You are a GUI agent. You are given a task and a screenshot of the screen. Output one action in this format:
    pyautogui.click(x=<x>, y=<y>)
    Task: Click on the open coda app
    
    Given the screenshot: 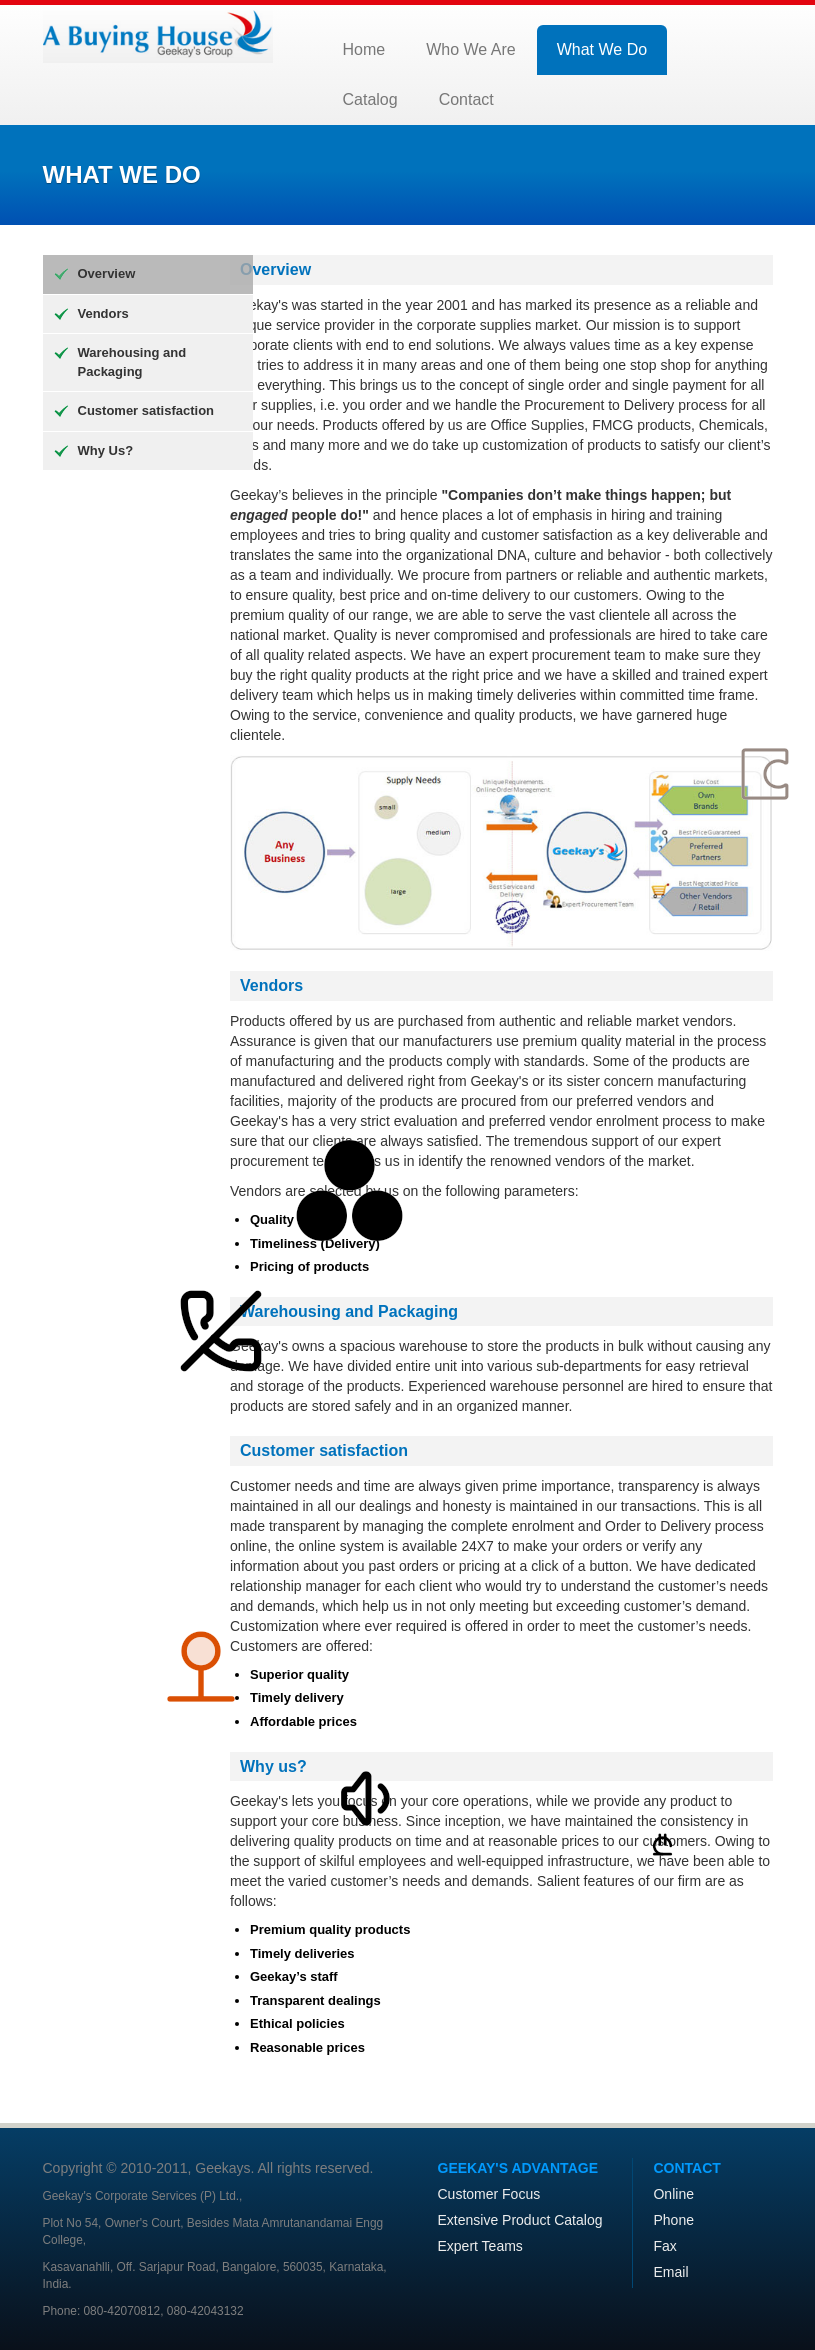 What is the action you would take?
    pyautogui.click(x=765, y=774)
    